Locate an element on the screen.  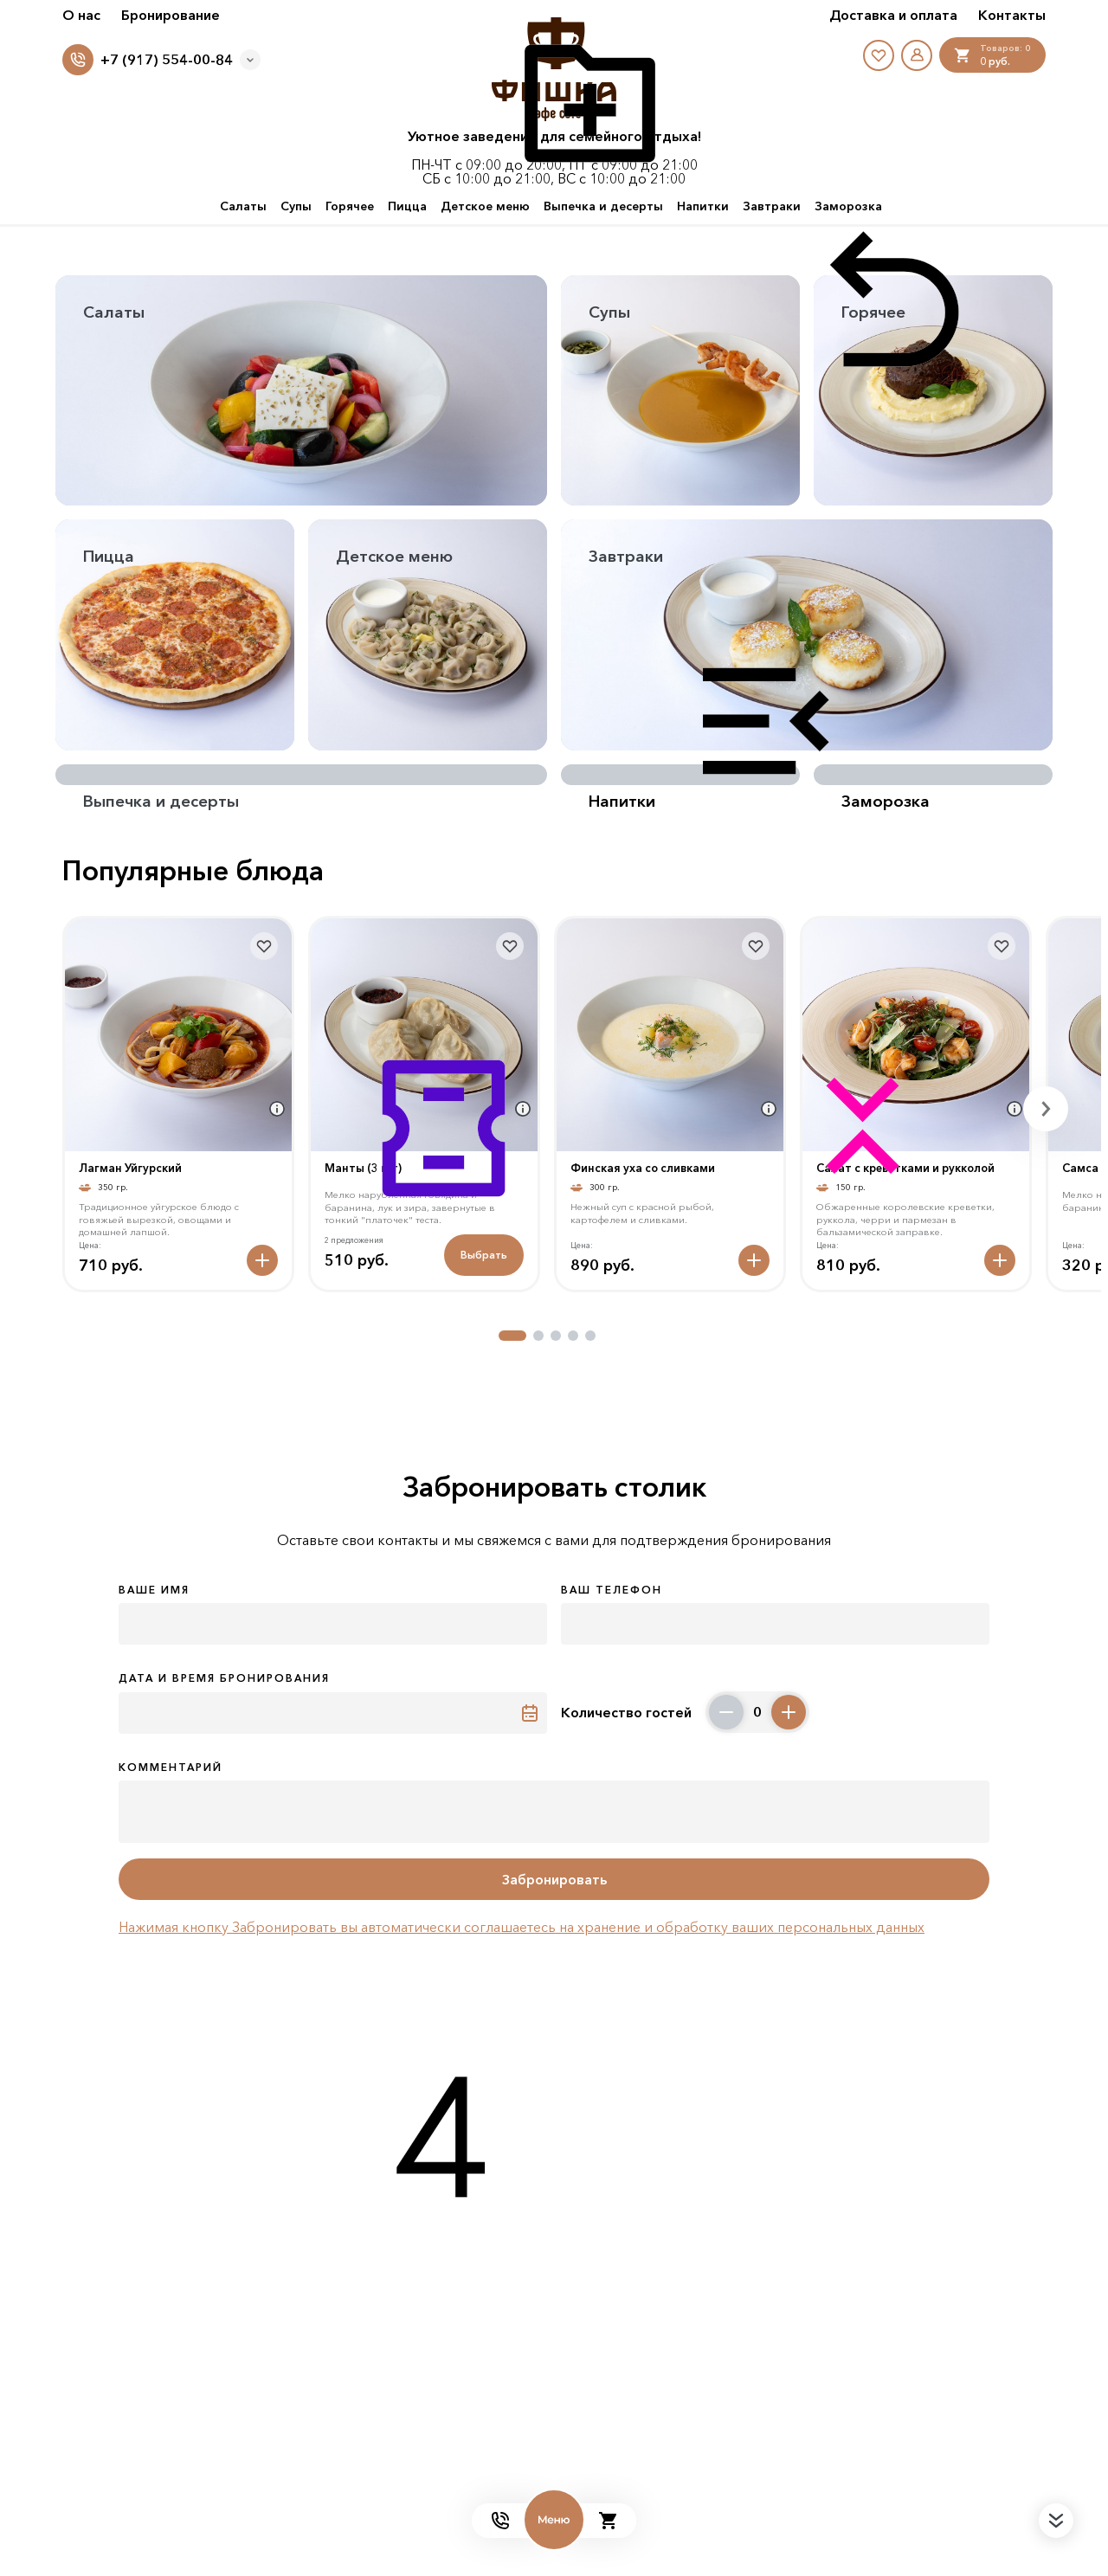
collapse sidebar or navigation panel is located at coordinates (763, 721).